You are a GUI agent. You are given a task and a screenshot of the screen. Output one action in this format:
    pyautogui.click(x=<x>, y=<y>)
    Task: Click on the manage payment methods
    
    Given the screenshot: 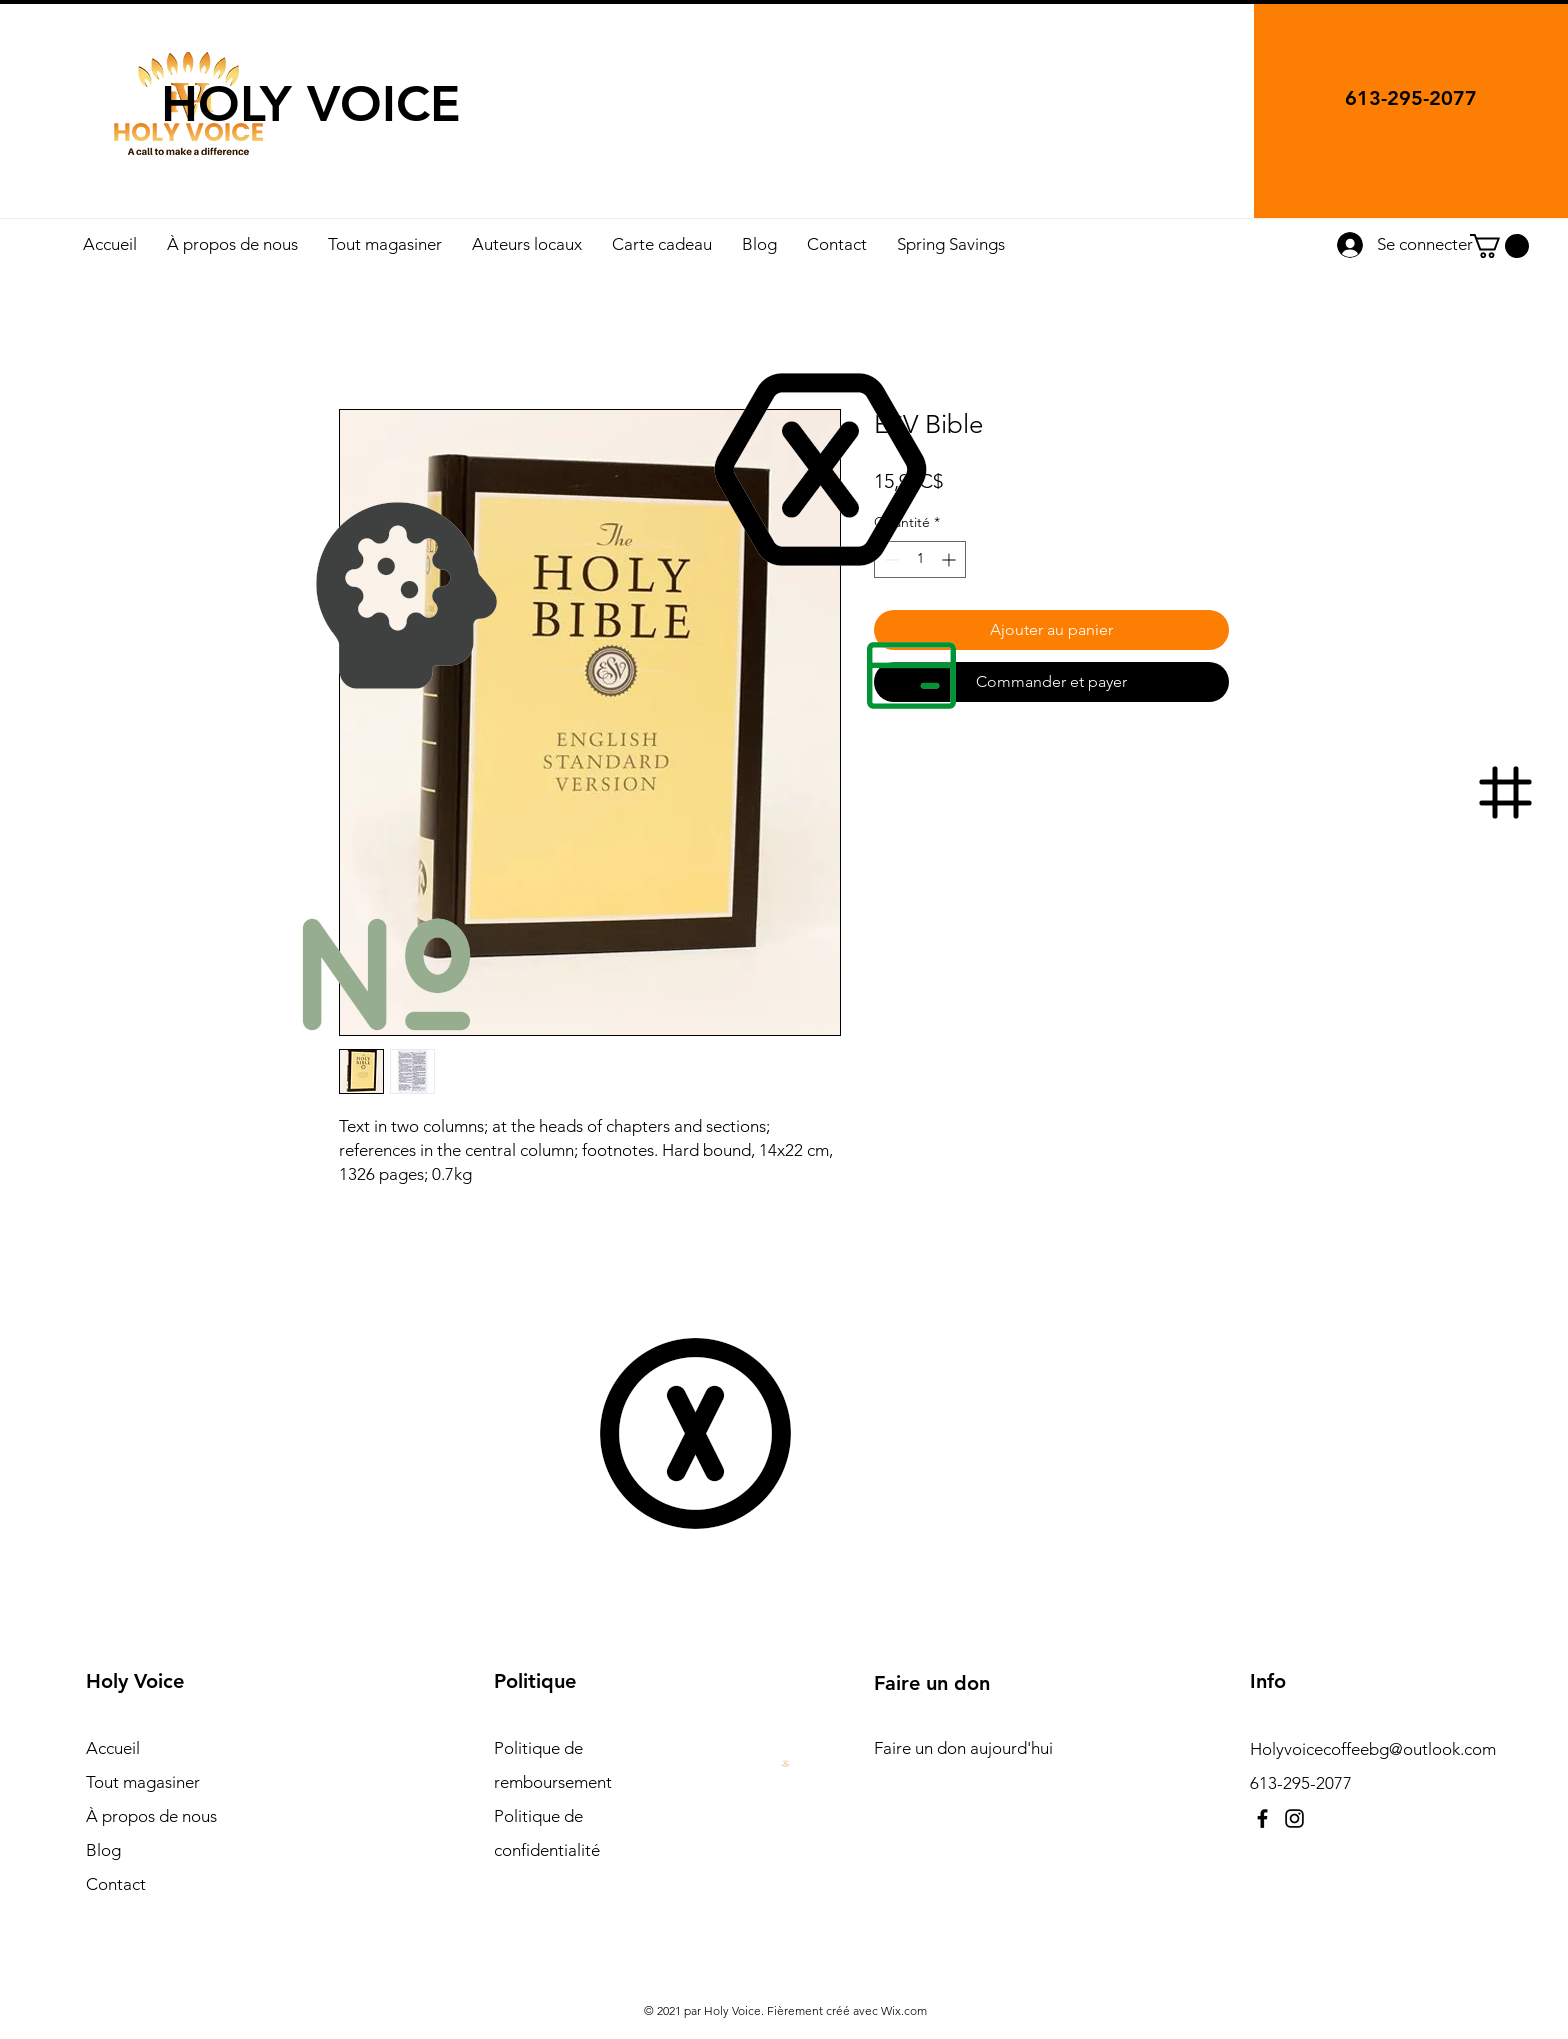 What is the action you would take?
    pyautogui.click(x=911, y=675)
    